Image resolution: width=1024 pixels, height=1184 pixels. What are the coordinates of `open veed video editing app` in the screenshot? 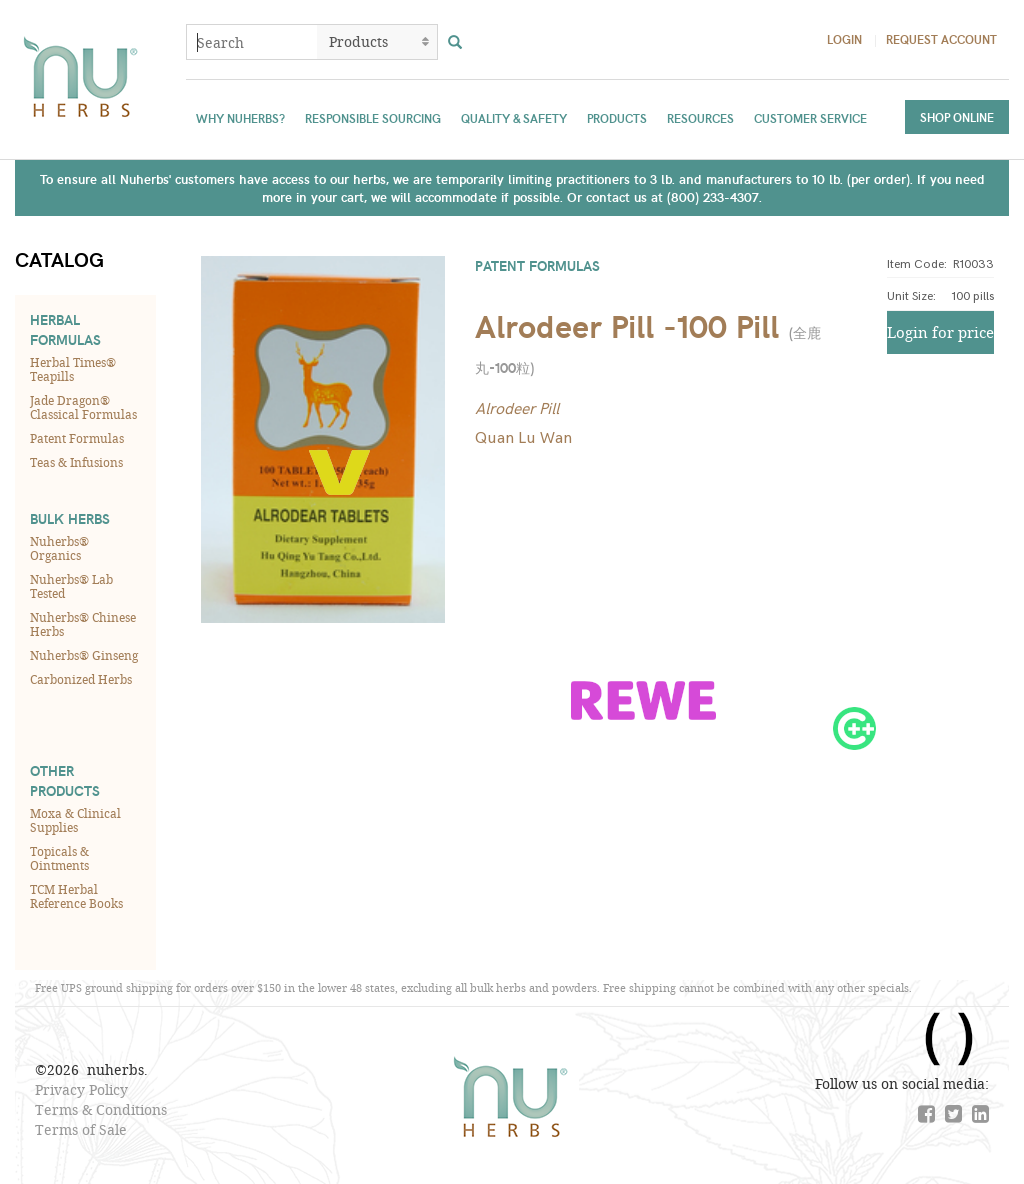 It's located at (339, 472).